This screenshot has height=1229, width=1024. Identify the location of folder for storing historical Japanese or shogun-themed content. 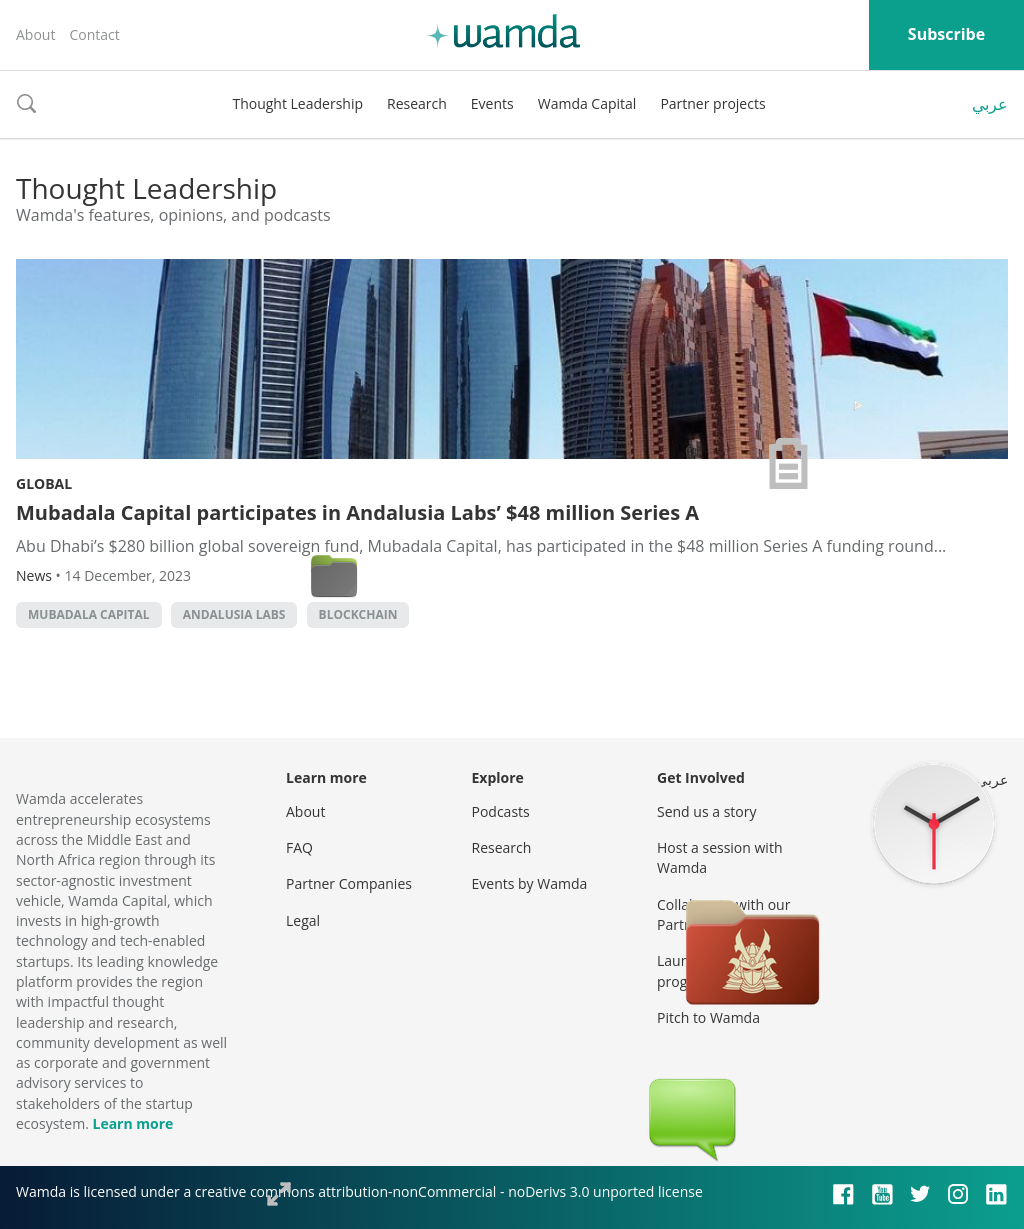
(752, 956).